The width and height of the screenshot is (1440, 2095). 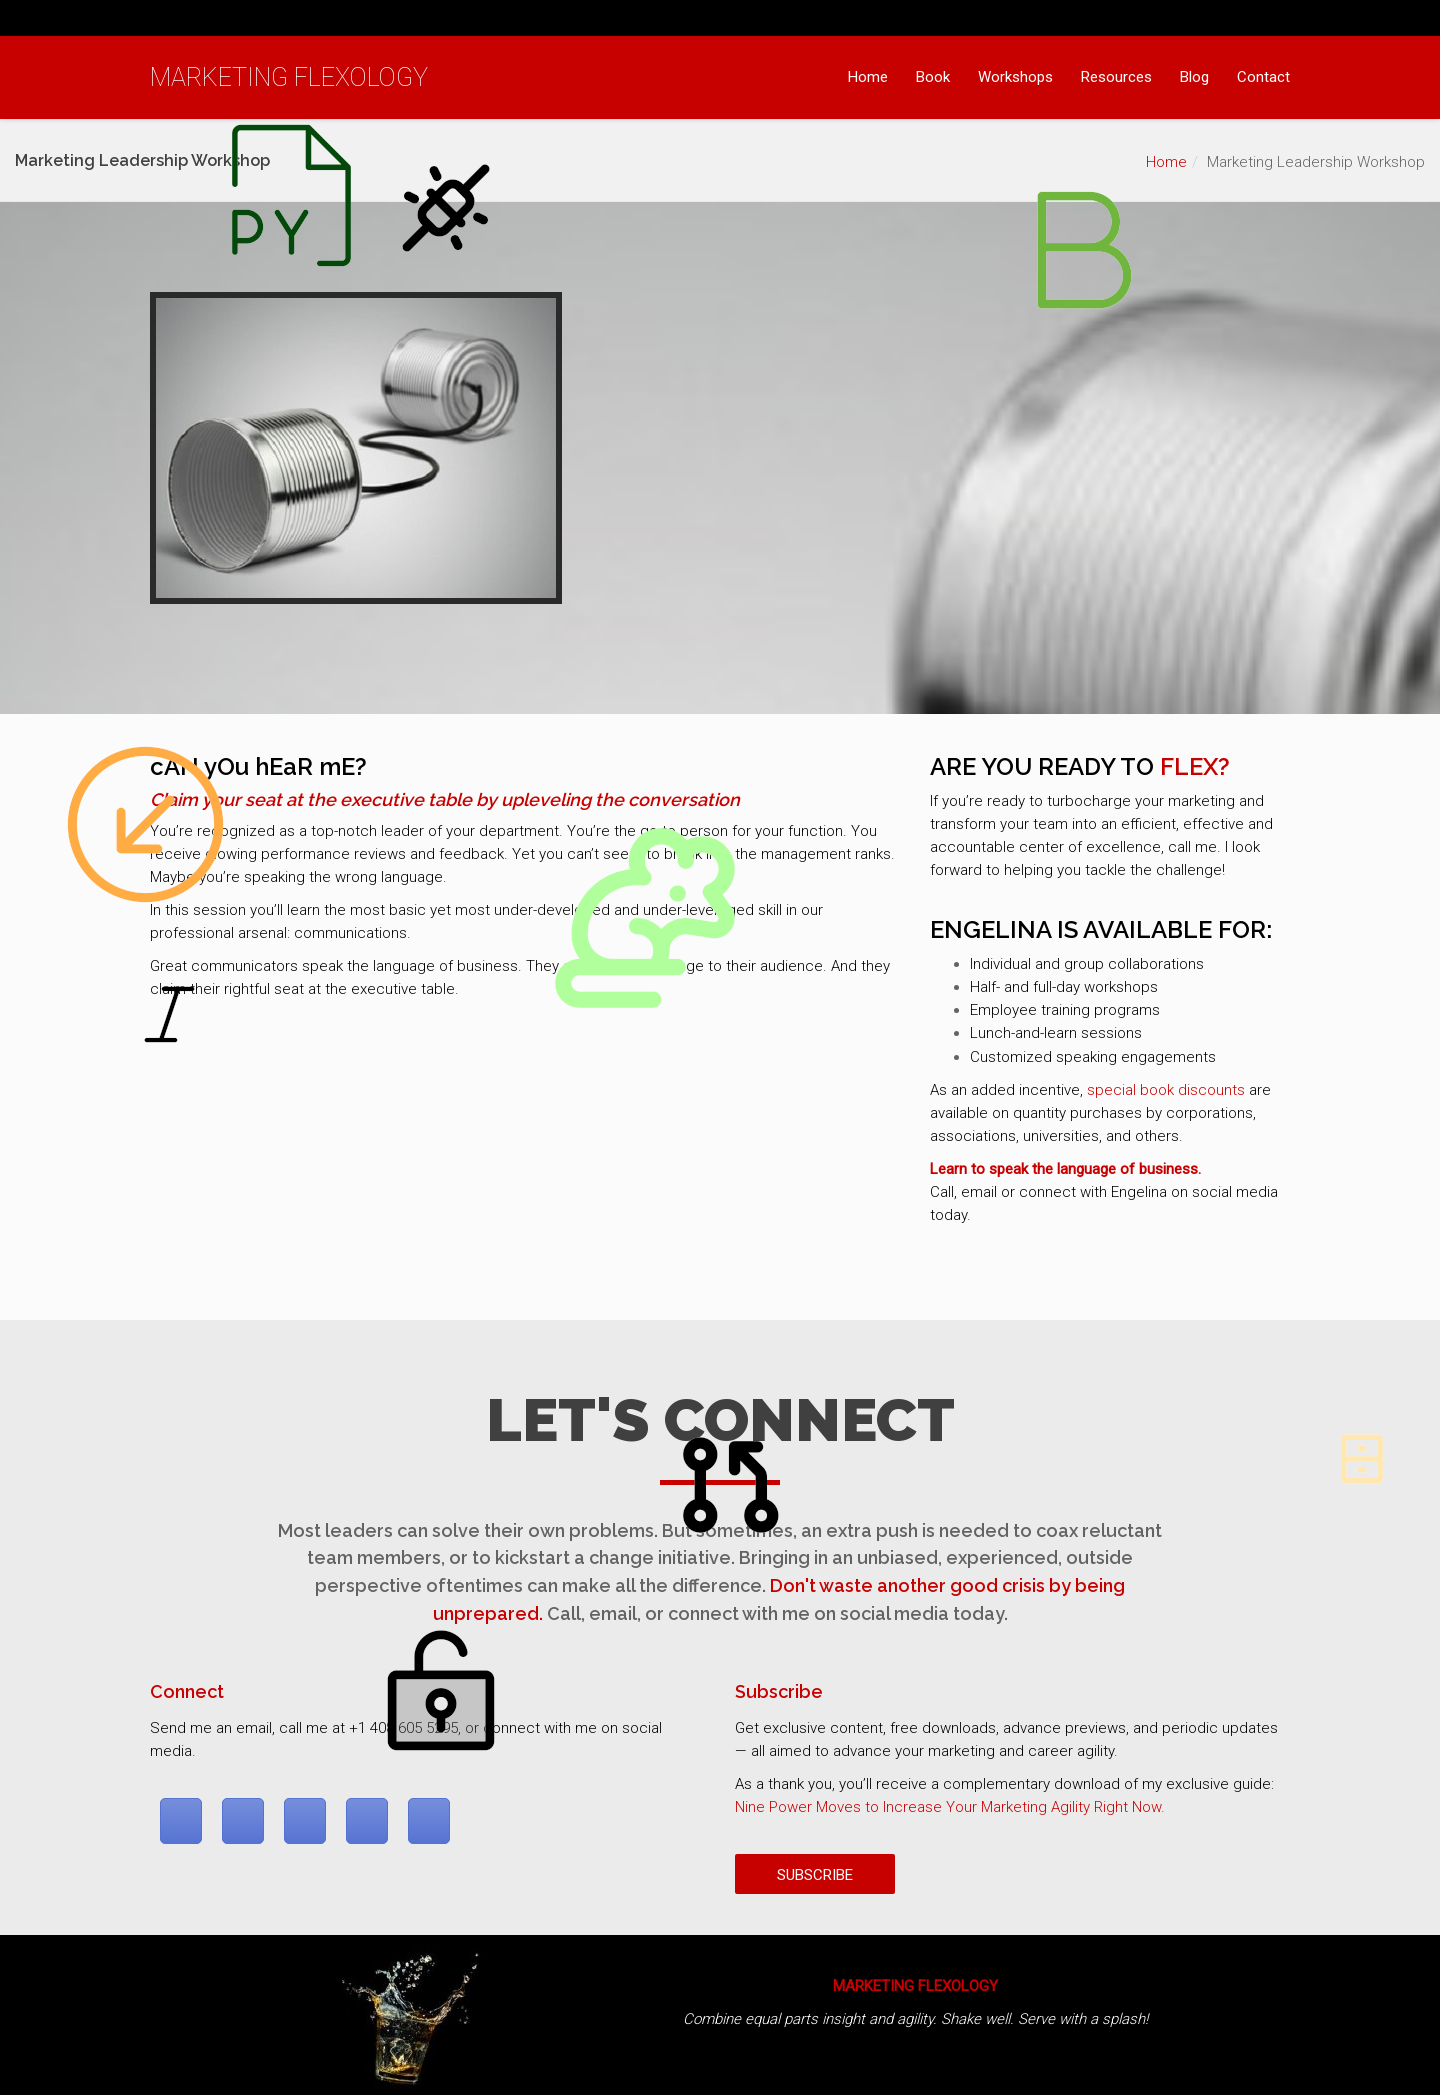 What do you see at coordinates (169, 1014) in the screenshot?
I see `apply italic formatting to selected text` at bounding box center [169, 1014].